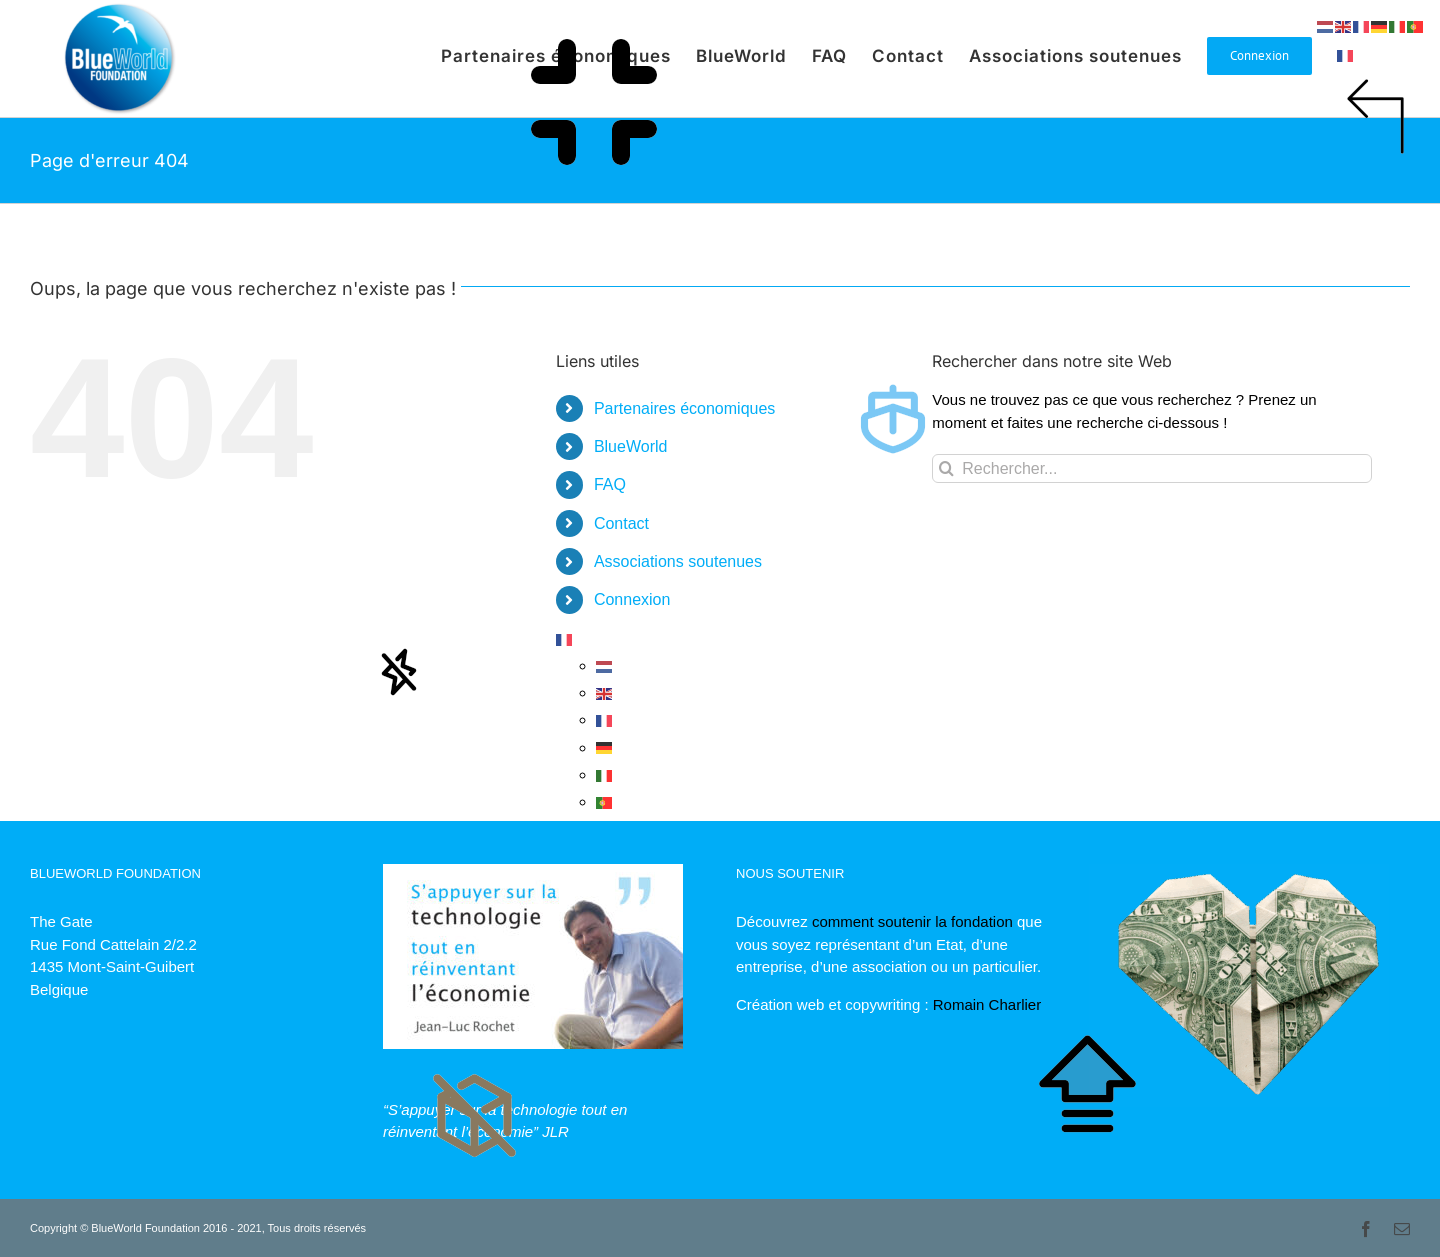 The height and width of the screenshot is (1257, 1440). What do you see at coordinates (893, 419) in the screenshot?
I see `access boat or marine transportation options` at bounding box center [893, 419].